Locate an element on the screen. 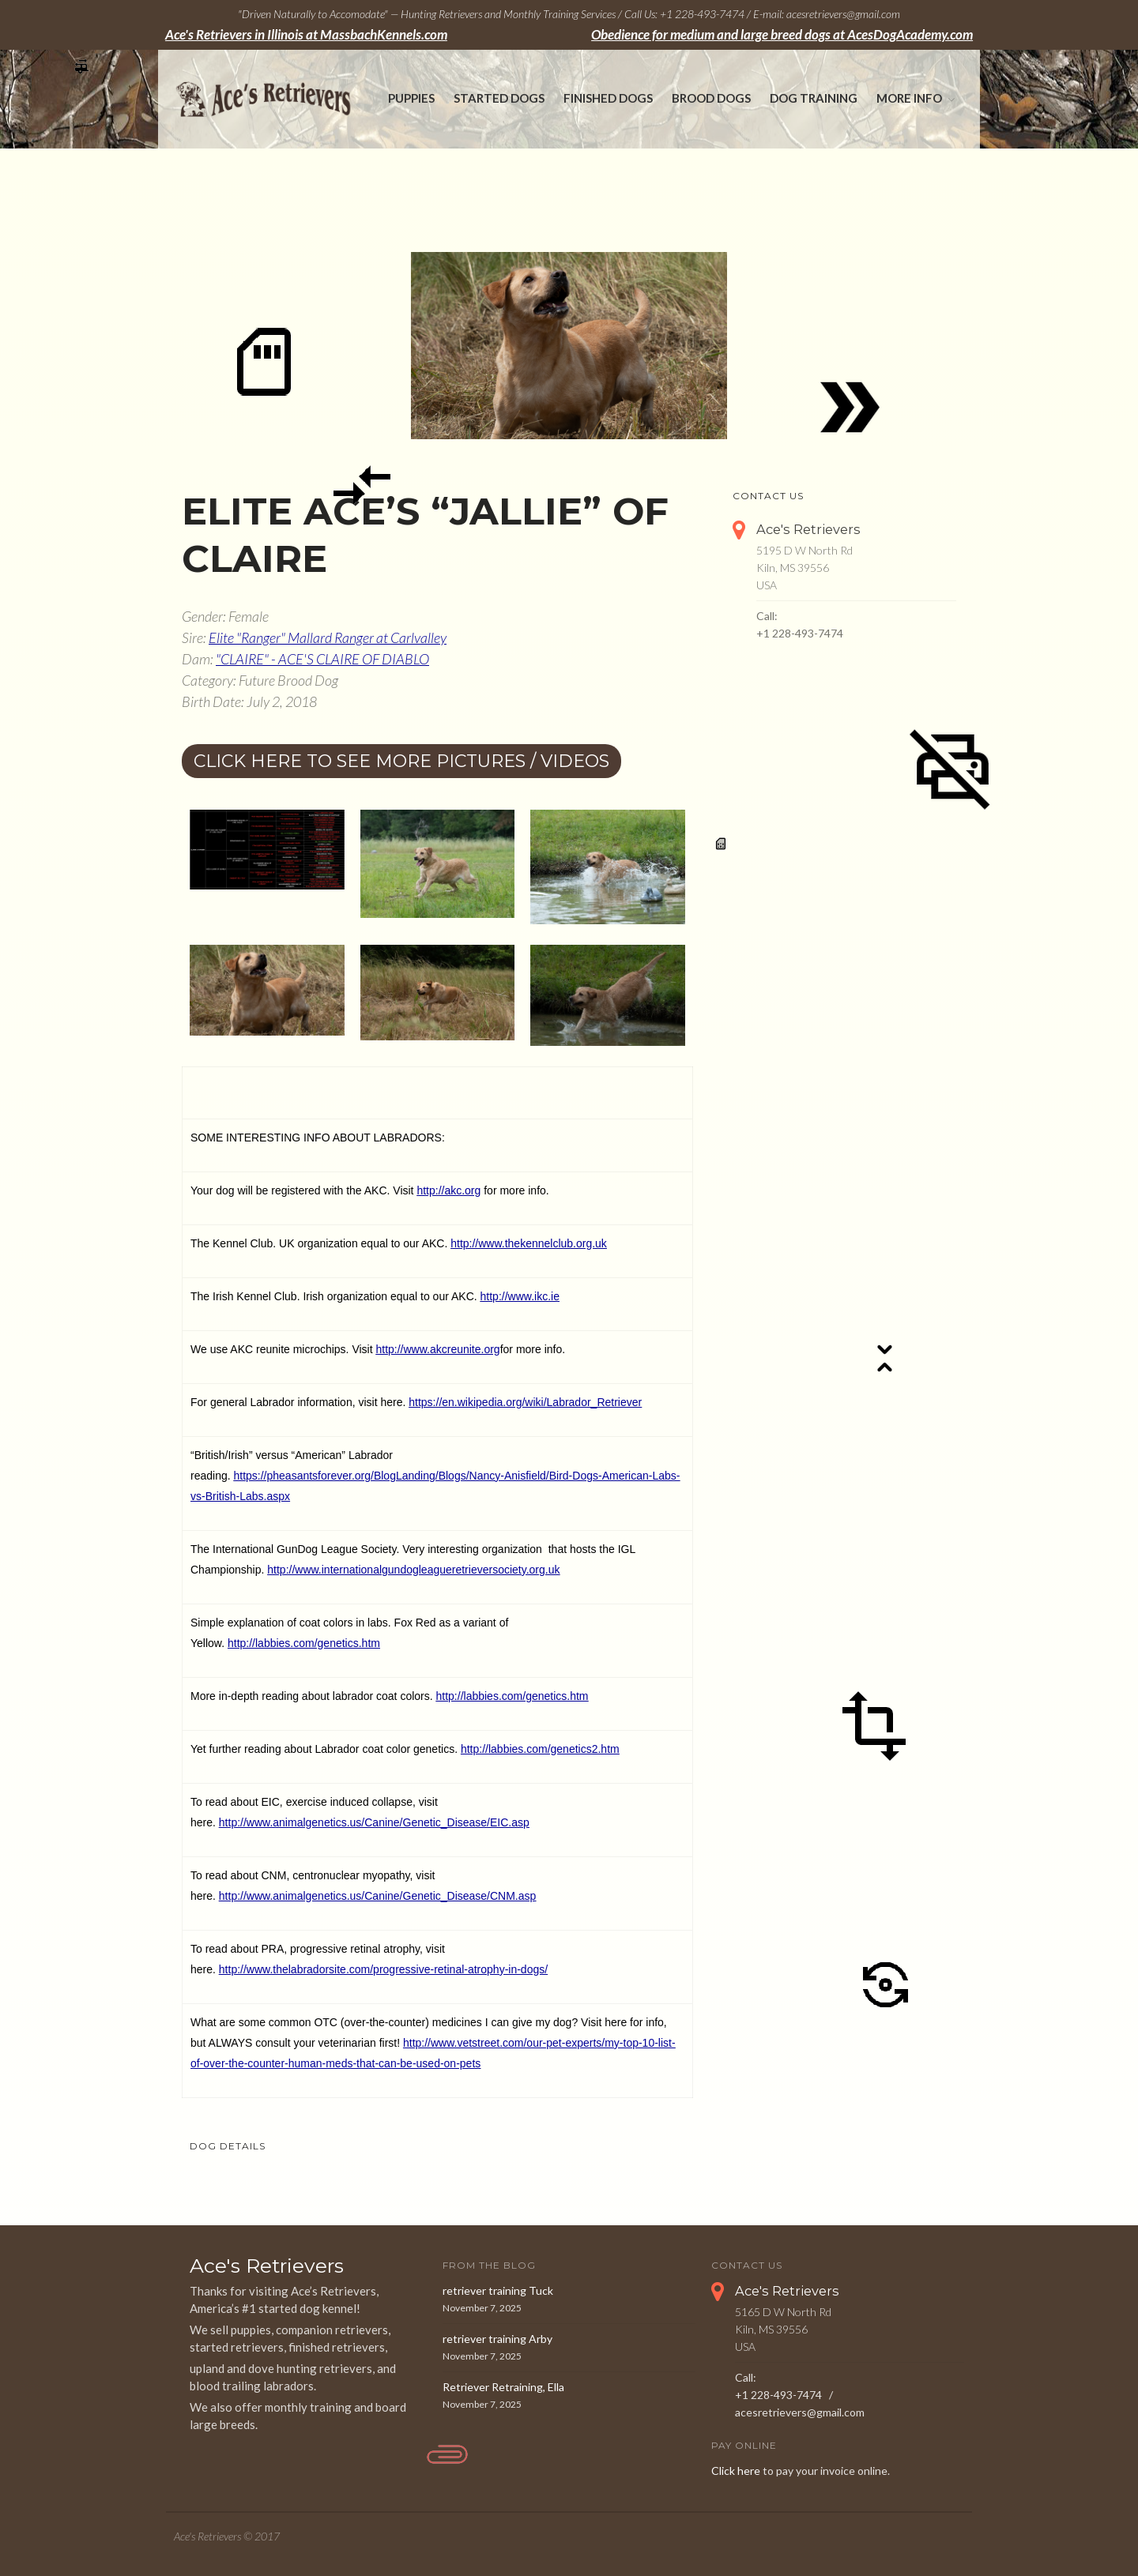 This screenshot has height=2576, width=1138. transform or resize an image is located at coordinates (874, 1726).